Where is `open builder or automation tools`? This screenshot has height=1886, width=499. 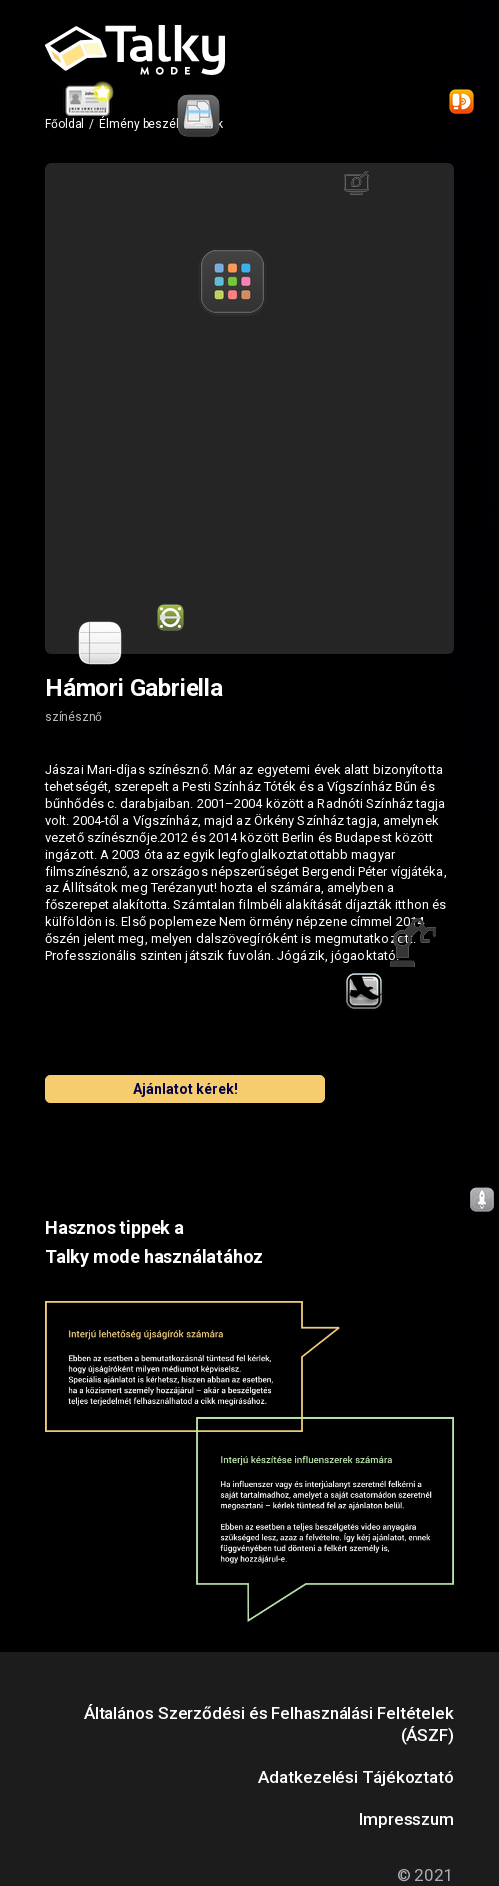 open builder or automation tools is located at coordinates (411, 942).